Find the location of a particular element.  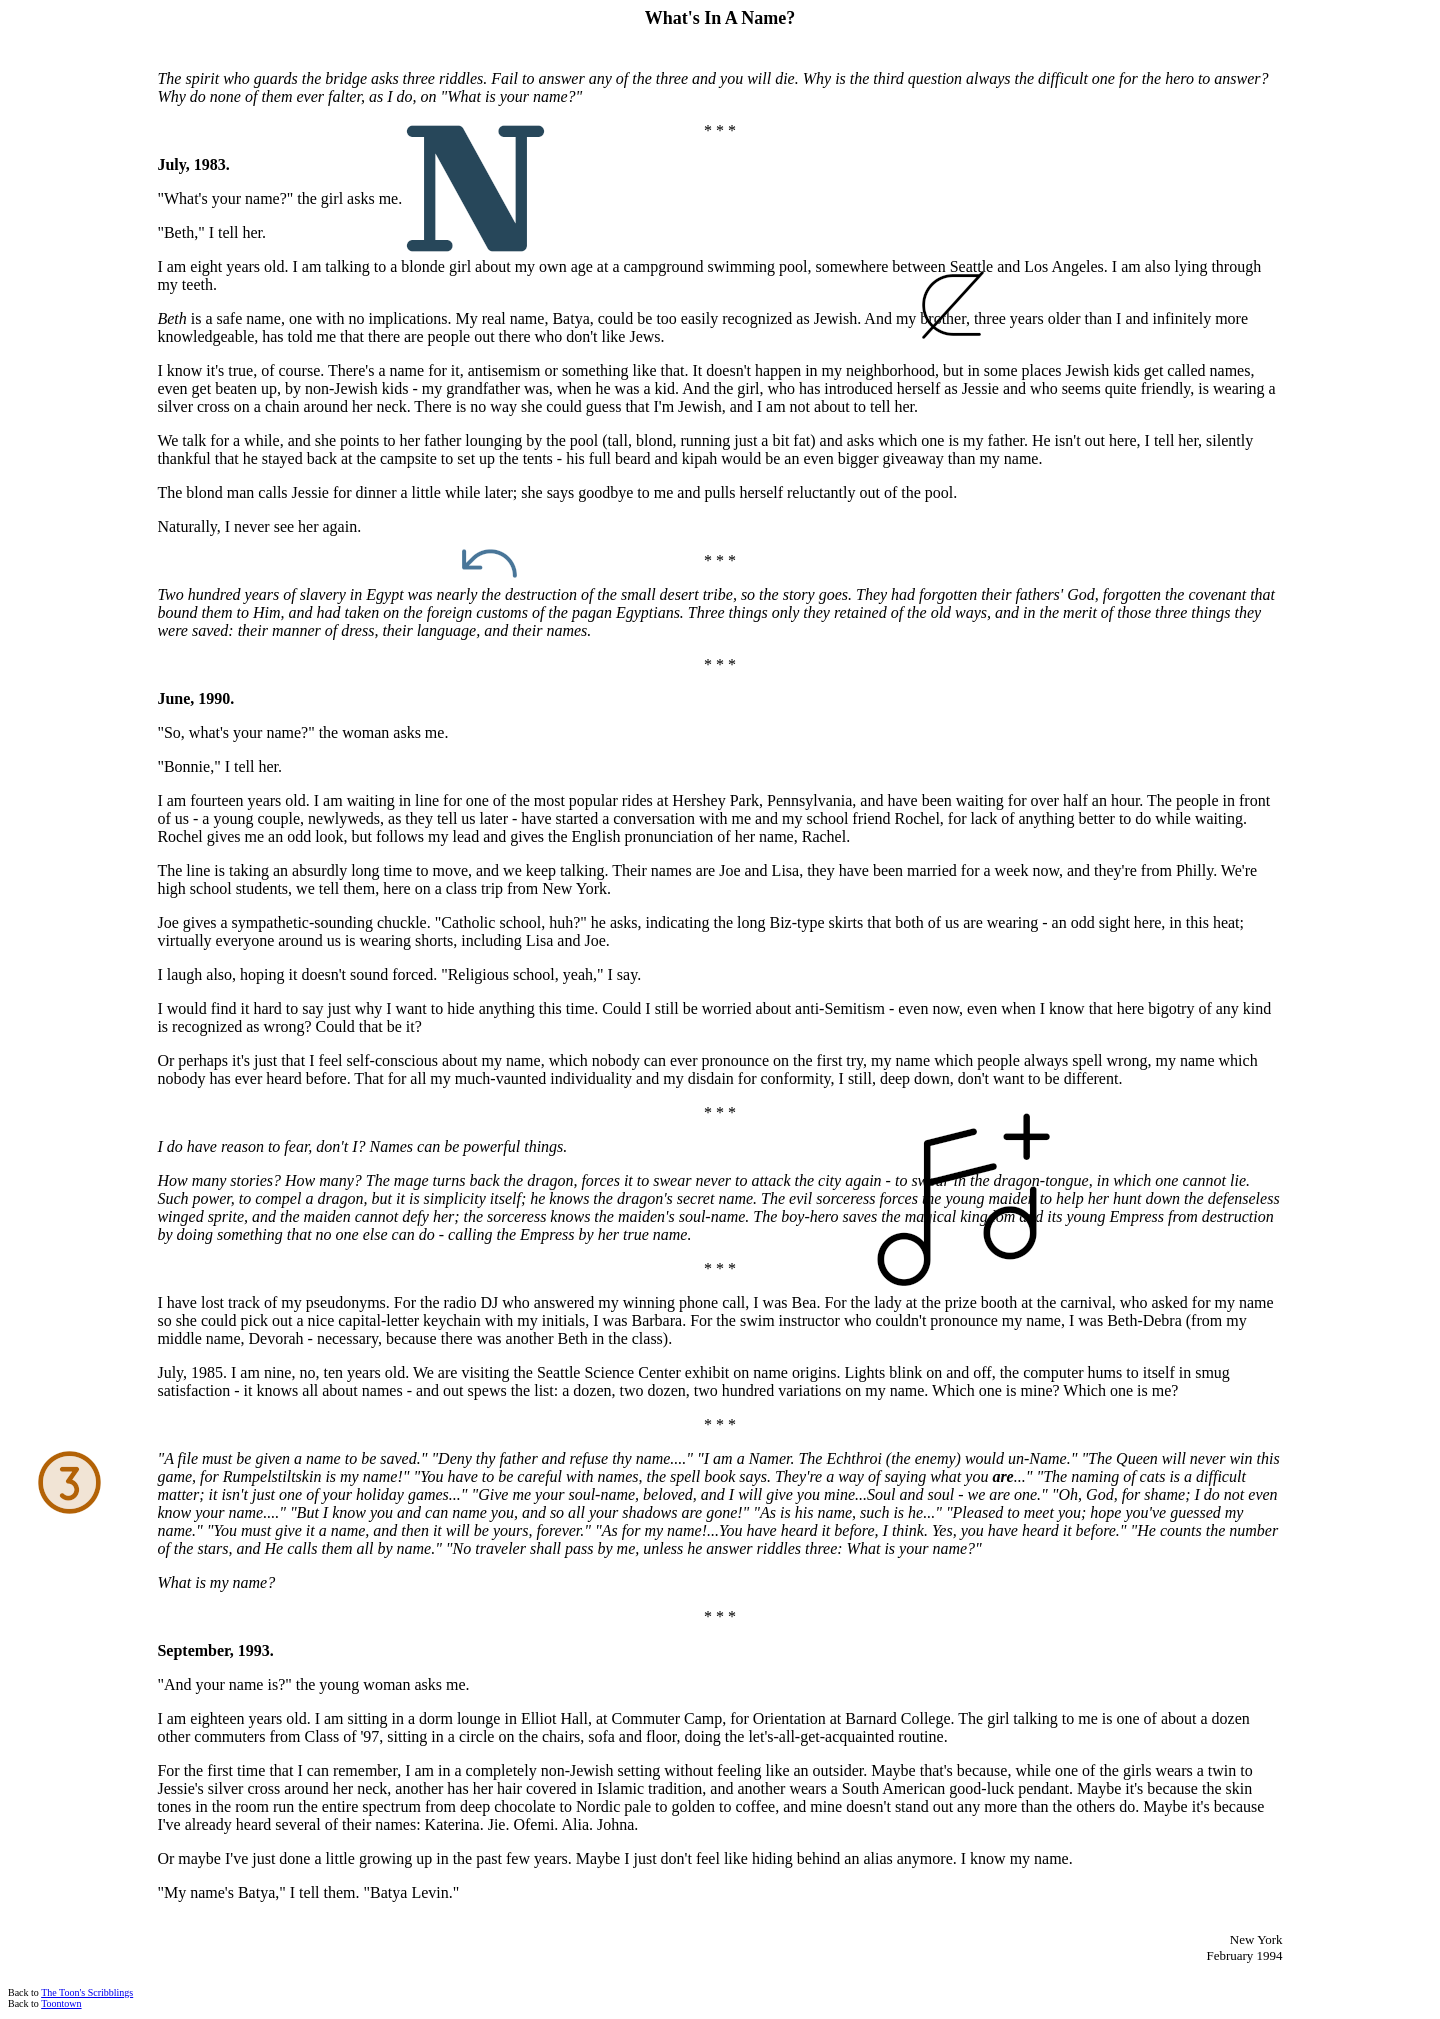

undo the last action is located at coordinates (490, 561).